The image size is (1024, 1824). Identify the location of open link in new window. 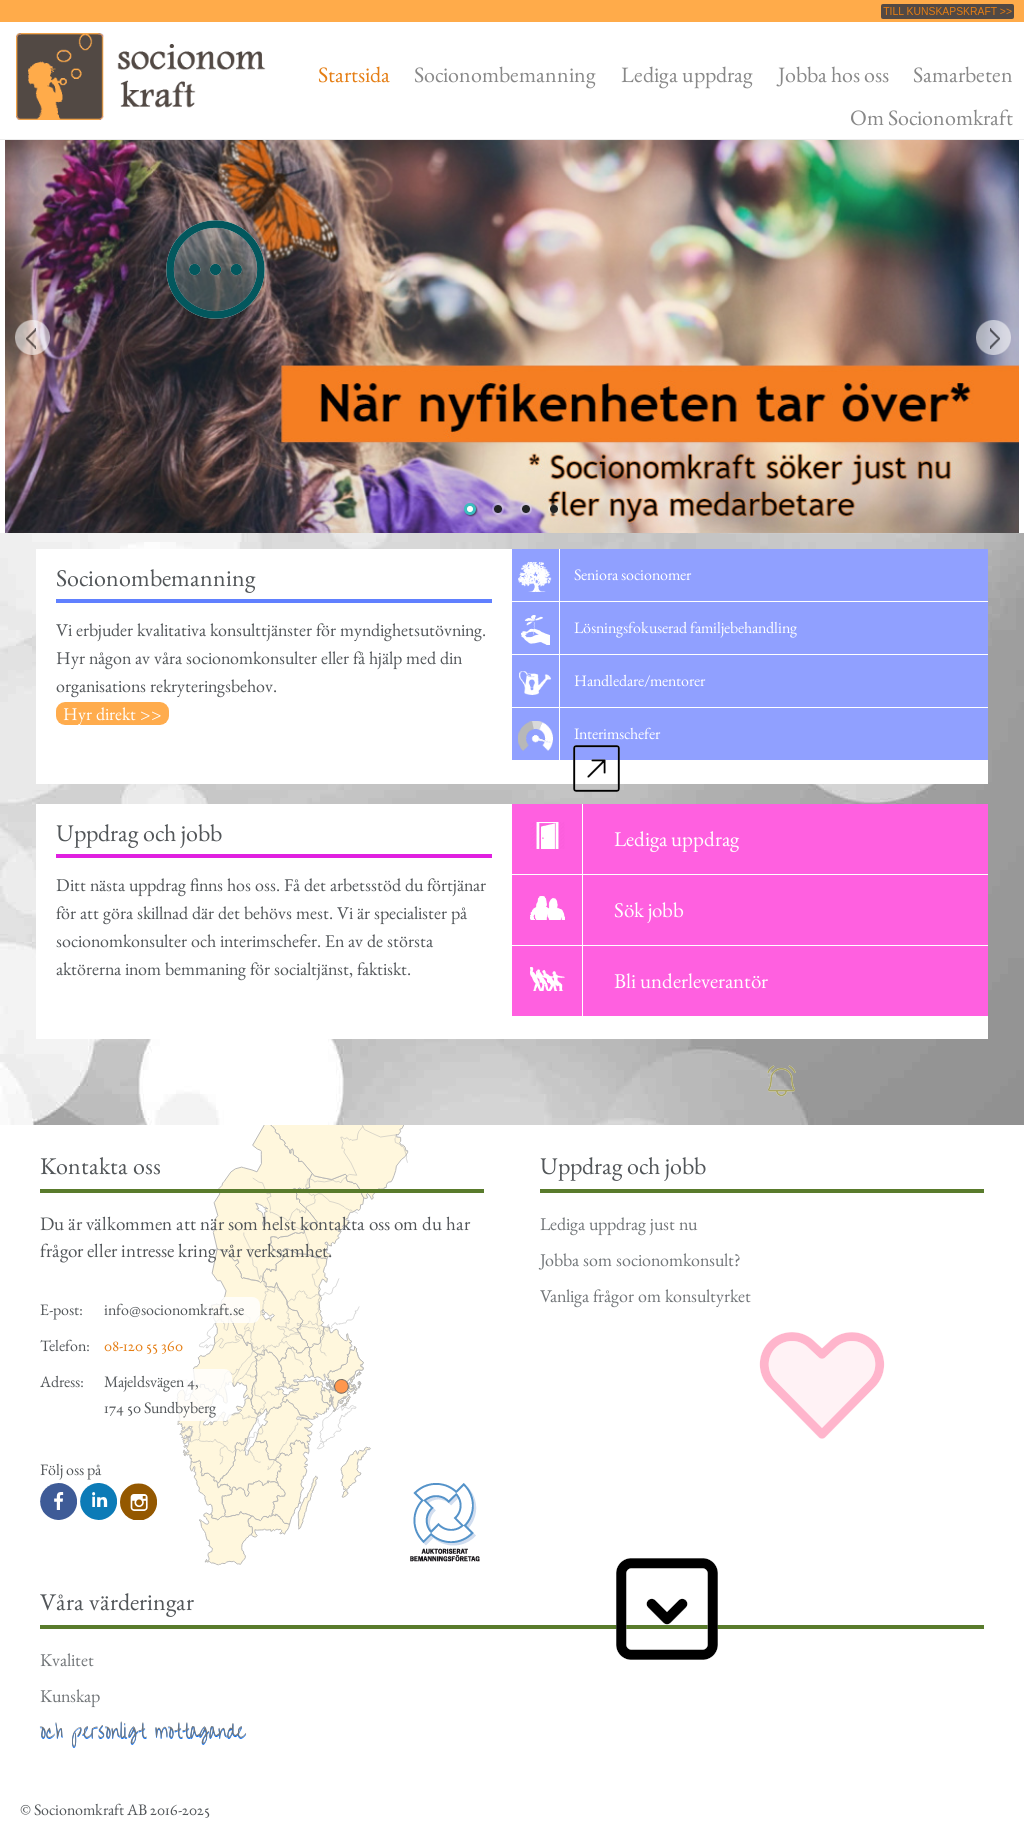
(596, 768).